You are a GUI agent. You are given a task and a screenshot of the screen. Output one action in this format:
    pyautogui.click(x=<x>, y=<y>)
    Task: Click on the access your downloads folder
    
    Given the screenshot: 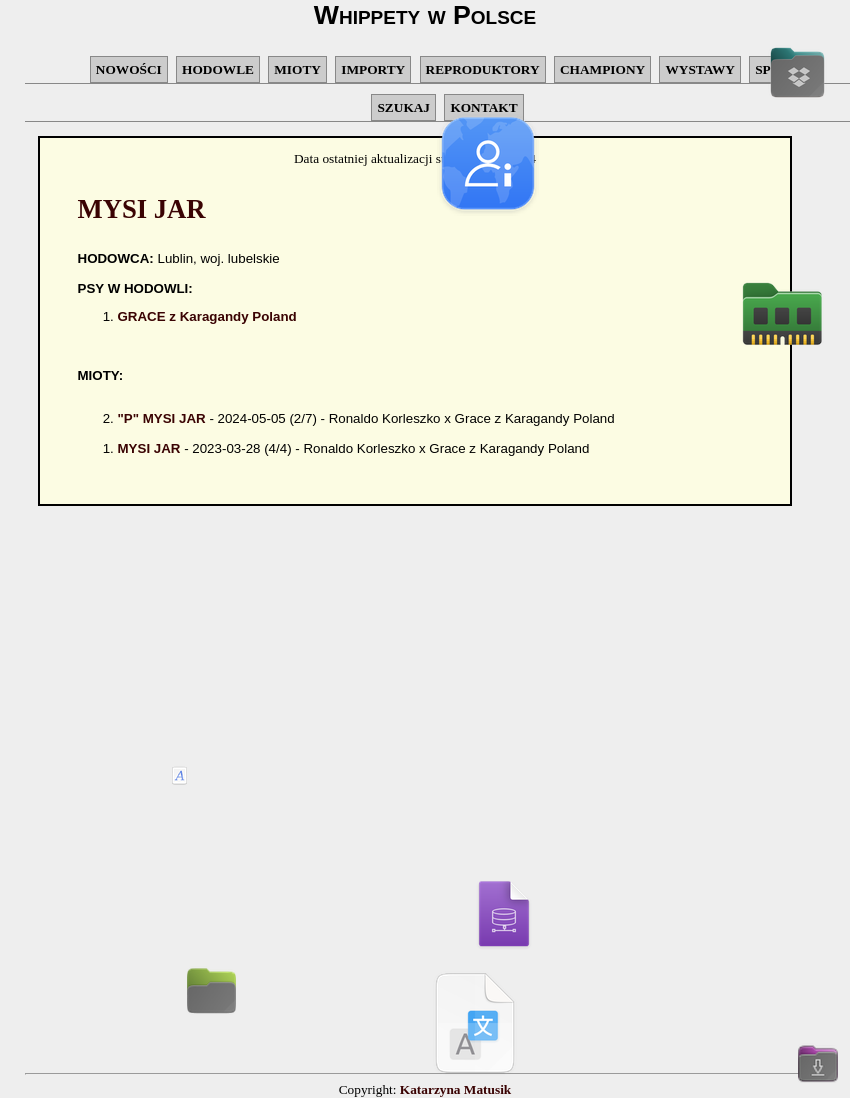 What is the action you would take?
    pyautogui.click(x=818, y=1063)
    